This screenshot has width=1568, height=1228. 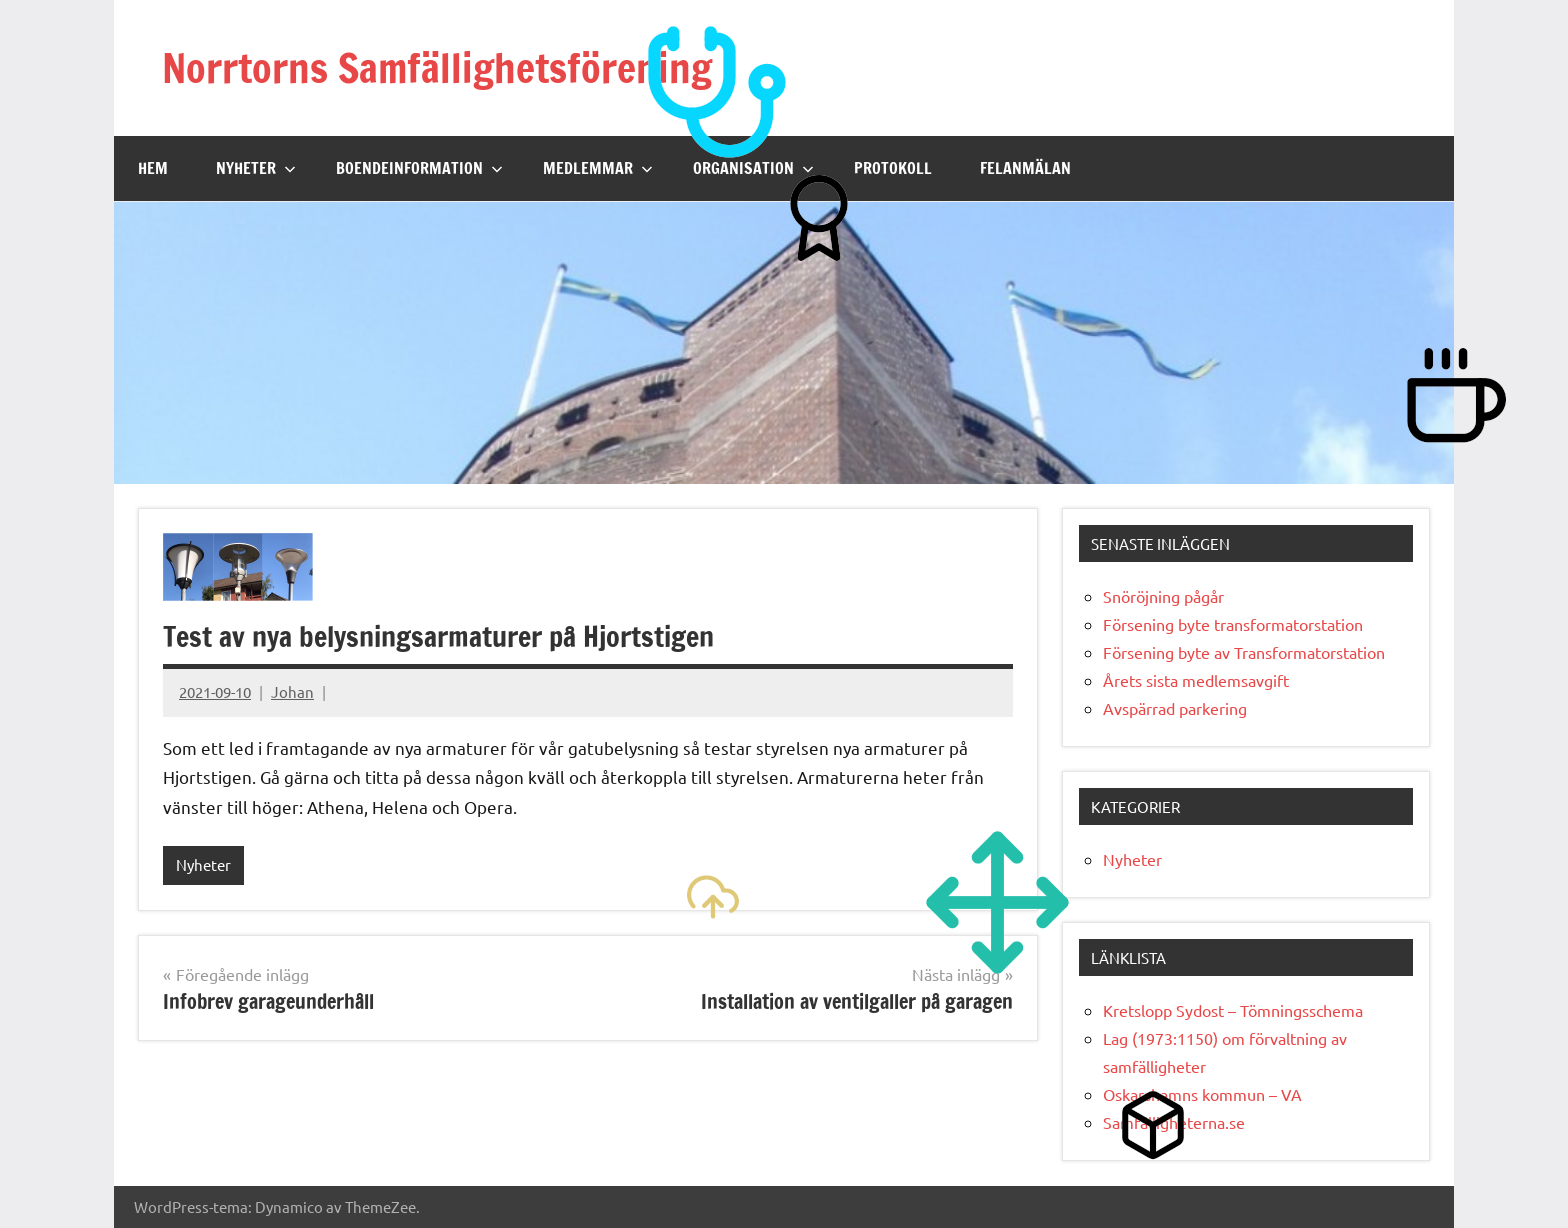 What do you see at coordinates (713, 897) in the screenshot?
I see `upload file to cloud storage` at bounding box center [713, 897].